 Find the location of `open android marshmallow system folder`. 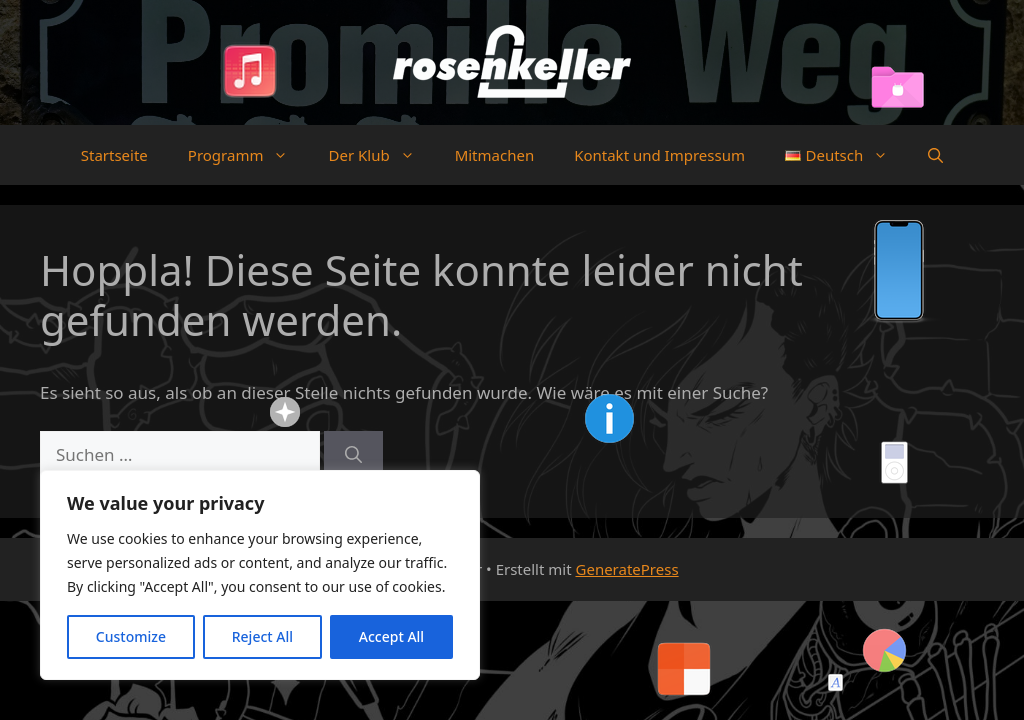

open android marshmallow system folder is located at coordinates (897, 88).